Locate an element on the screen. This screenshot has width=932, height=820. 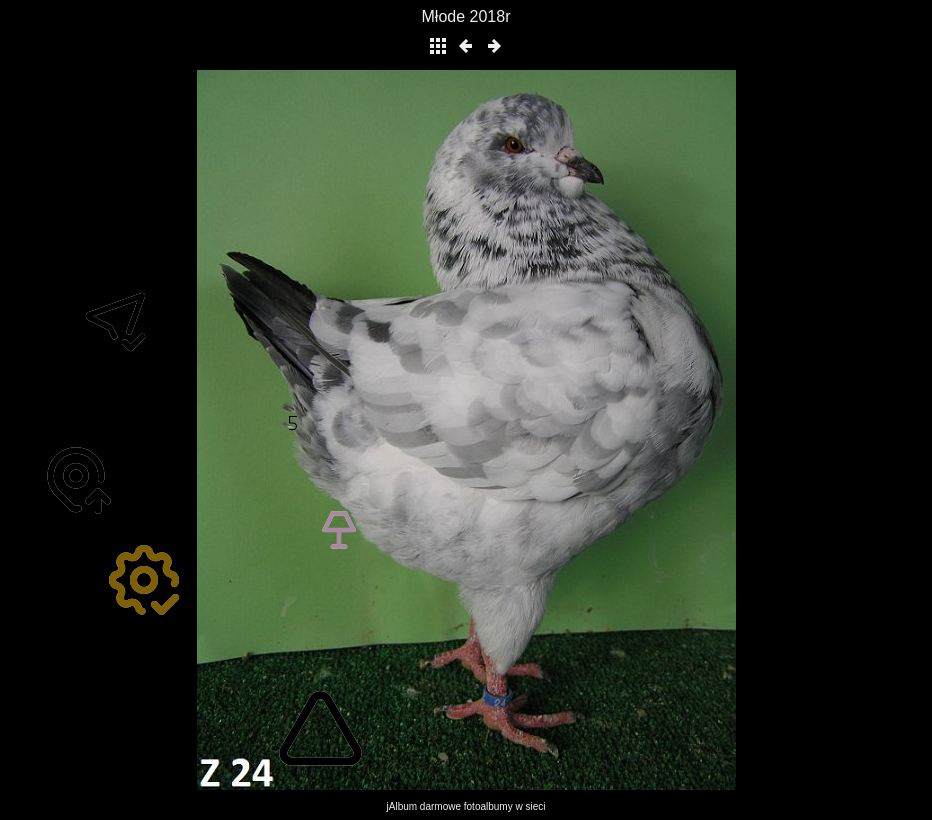
bleach-safe laundry care symbol is located at coordinates (320, 732).